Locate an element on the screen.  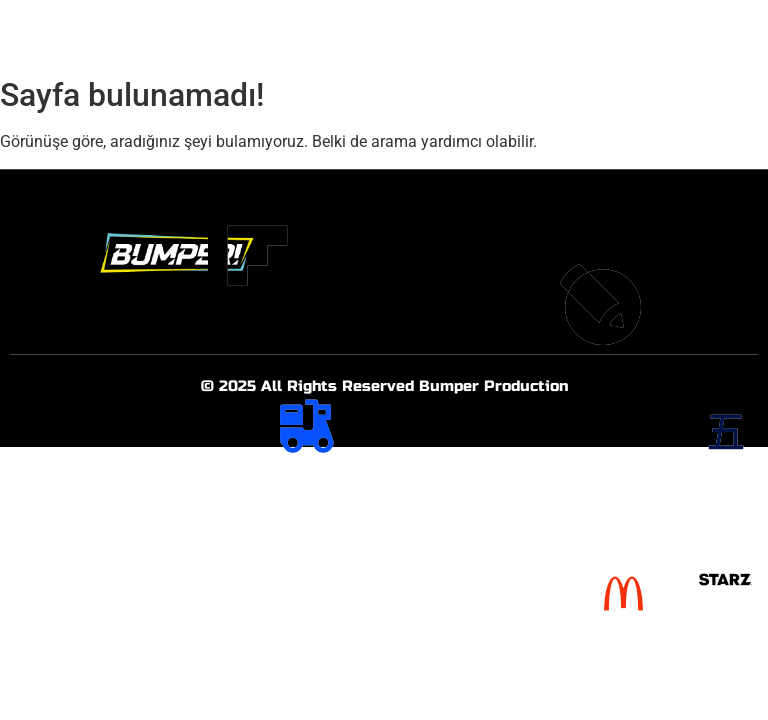
open the Starz streaming app is located at coordinates (725, 579).